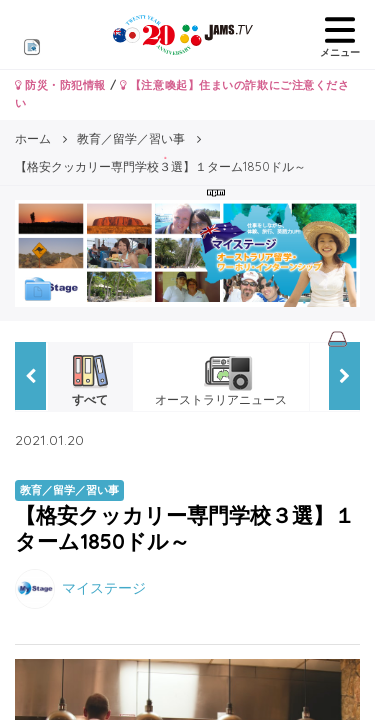  Describe the element at coordinates (38, 290) in the screenshot. I see `open your documents folder` at that location.